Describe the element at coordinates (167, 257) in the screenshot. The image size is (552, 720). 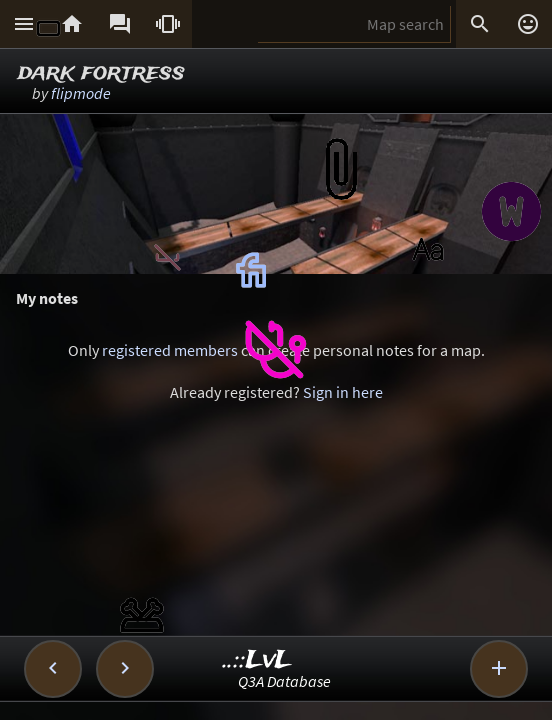
I see `disable spacebar or space key input` at that location.